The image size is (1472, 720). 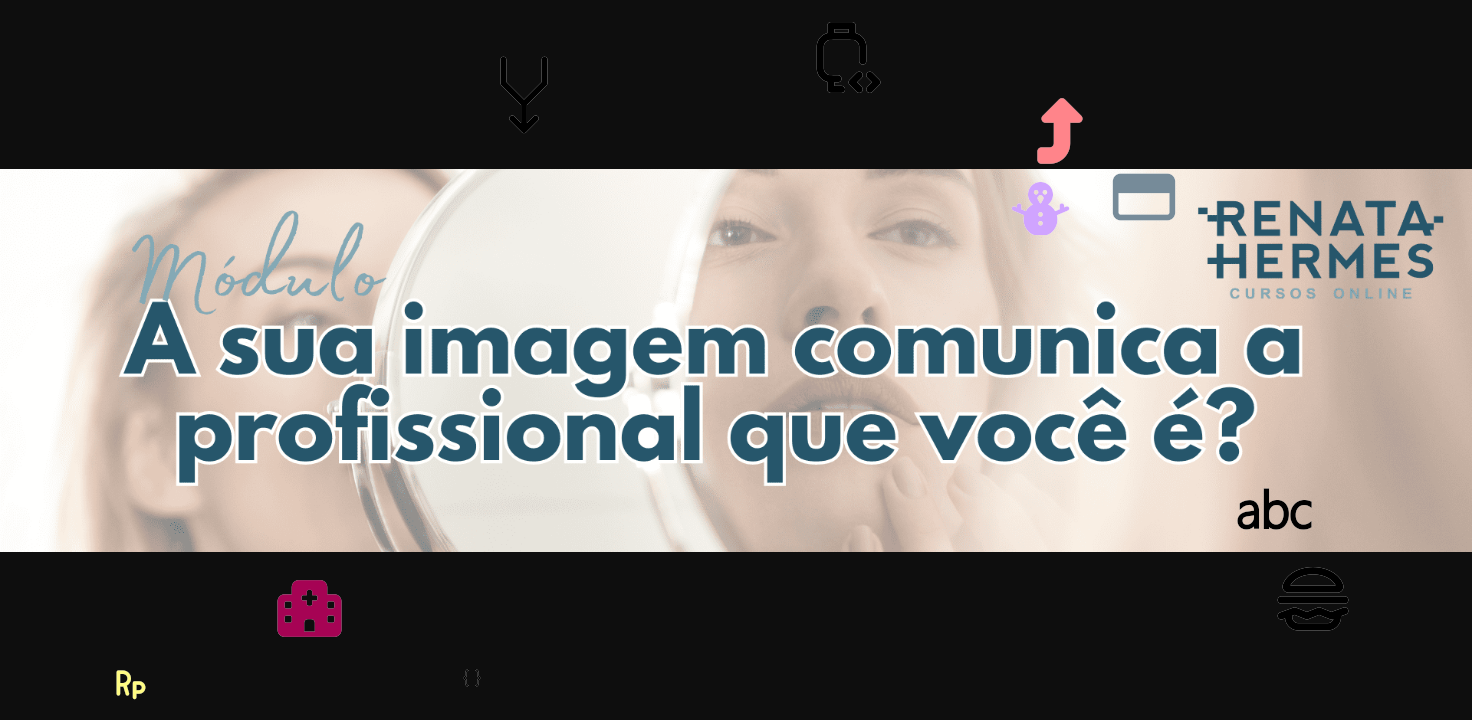 What do you see at coordinates (131, 683) in the screenshot?
I see `indicates indonesian rupiah currency` at bounding box center [131, 683].